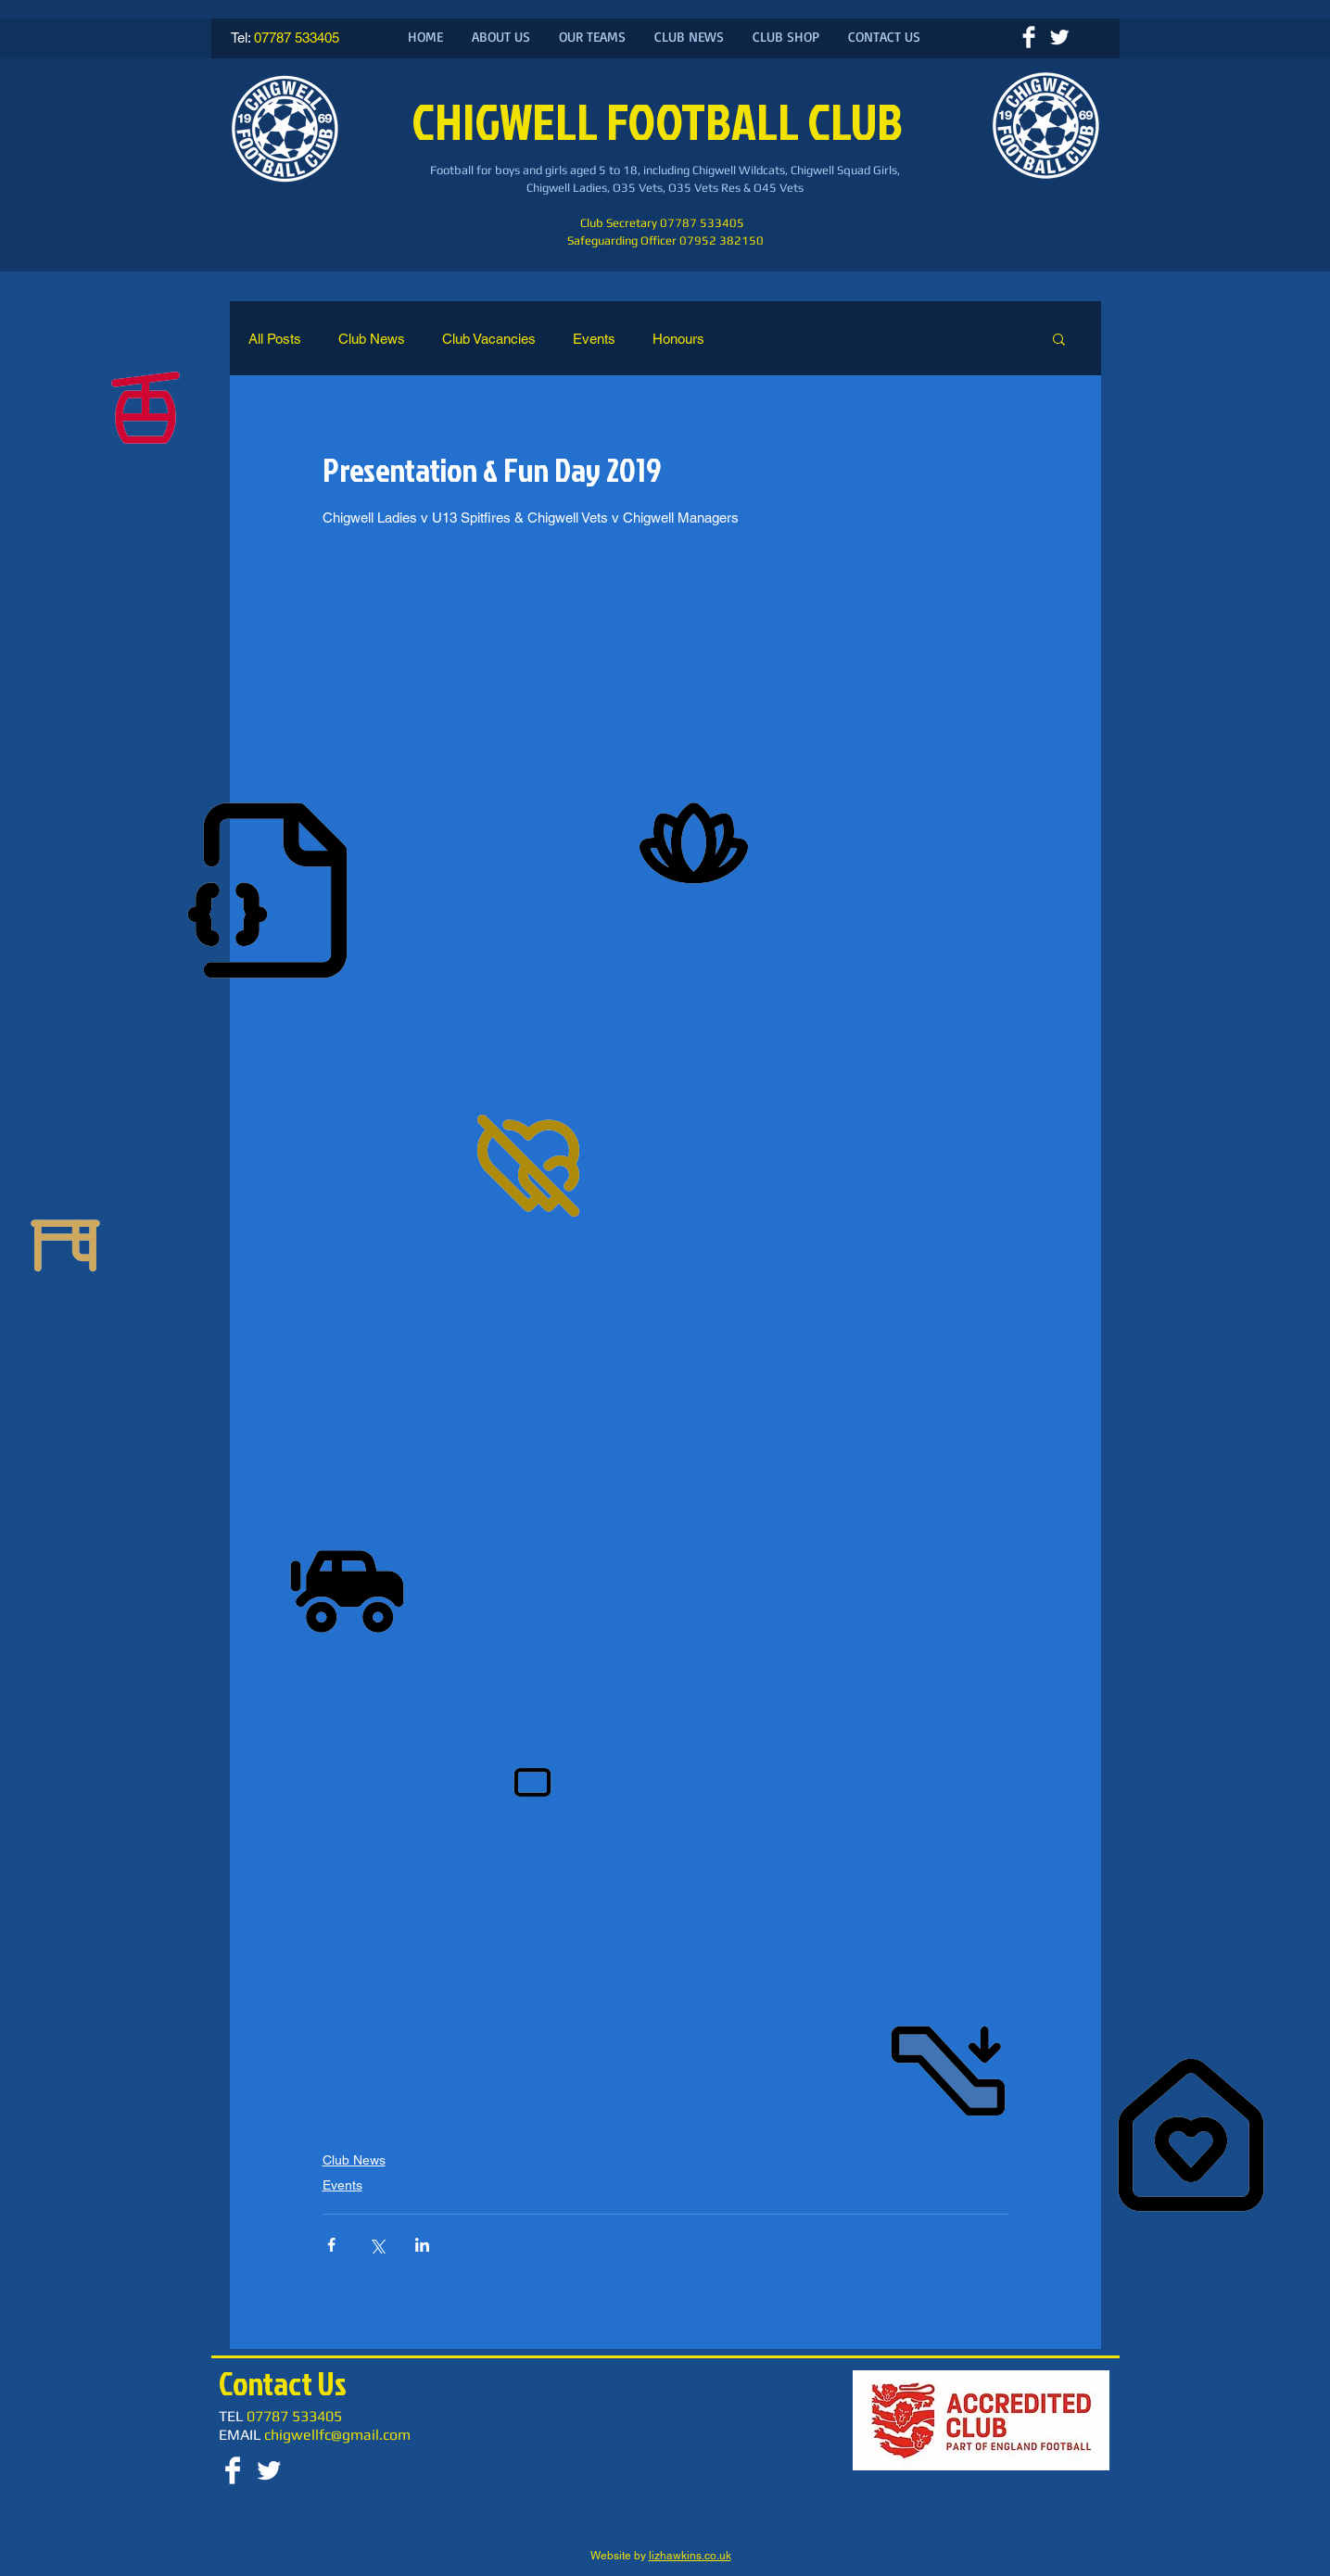 The width and height of the screenshot is (1330, 2576). What do you see at coordinates (347, 1591) in the screenshot?
I see `select SUV as vehicle type` at bounding box center [347, 1591].